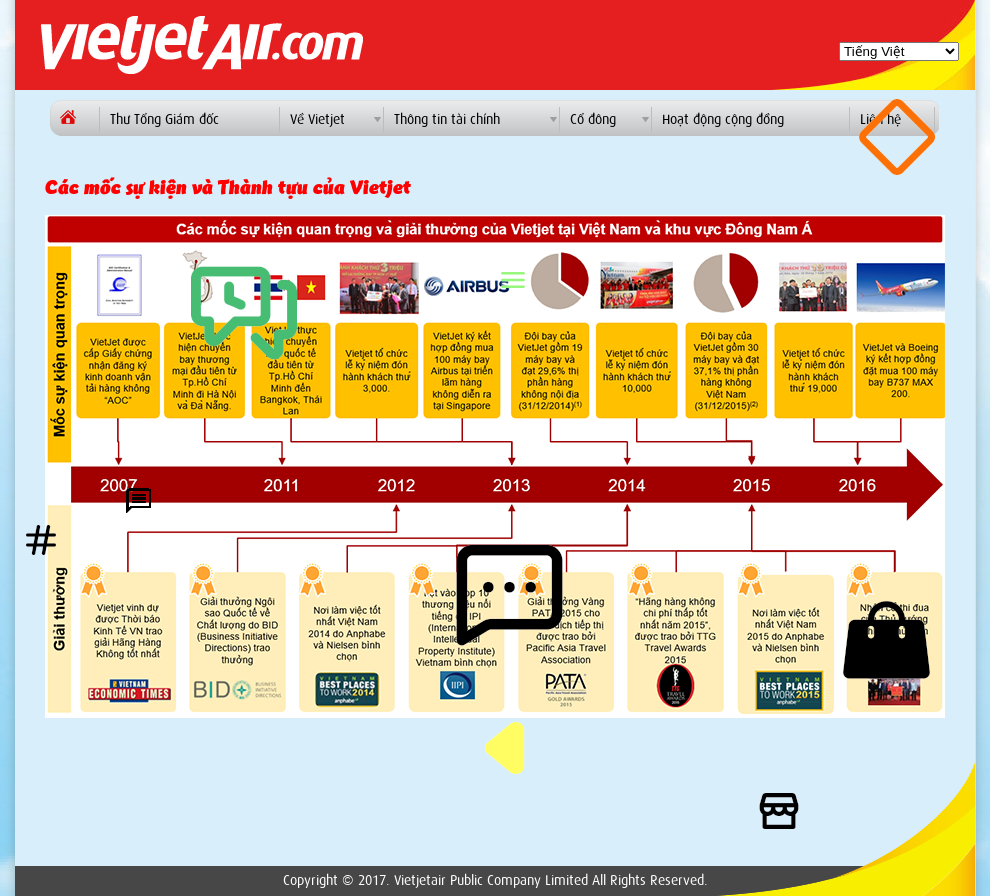 Image resolution: width=990 pixels, height=896 pixels. What do you see at coordinates (509, 592) in the screenshot?
I see `open messaging or chat` at bounding box center [509, 592].